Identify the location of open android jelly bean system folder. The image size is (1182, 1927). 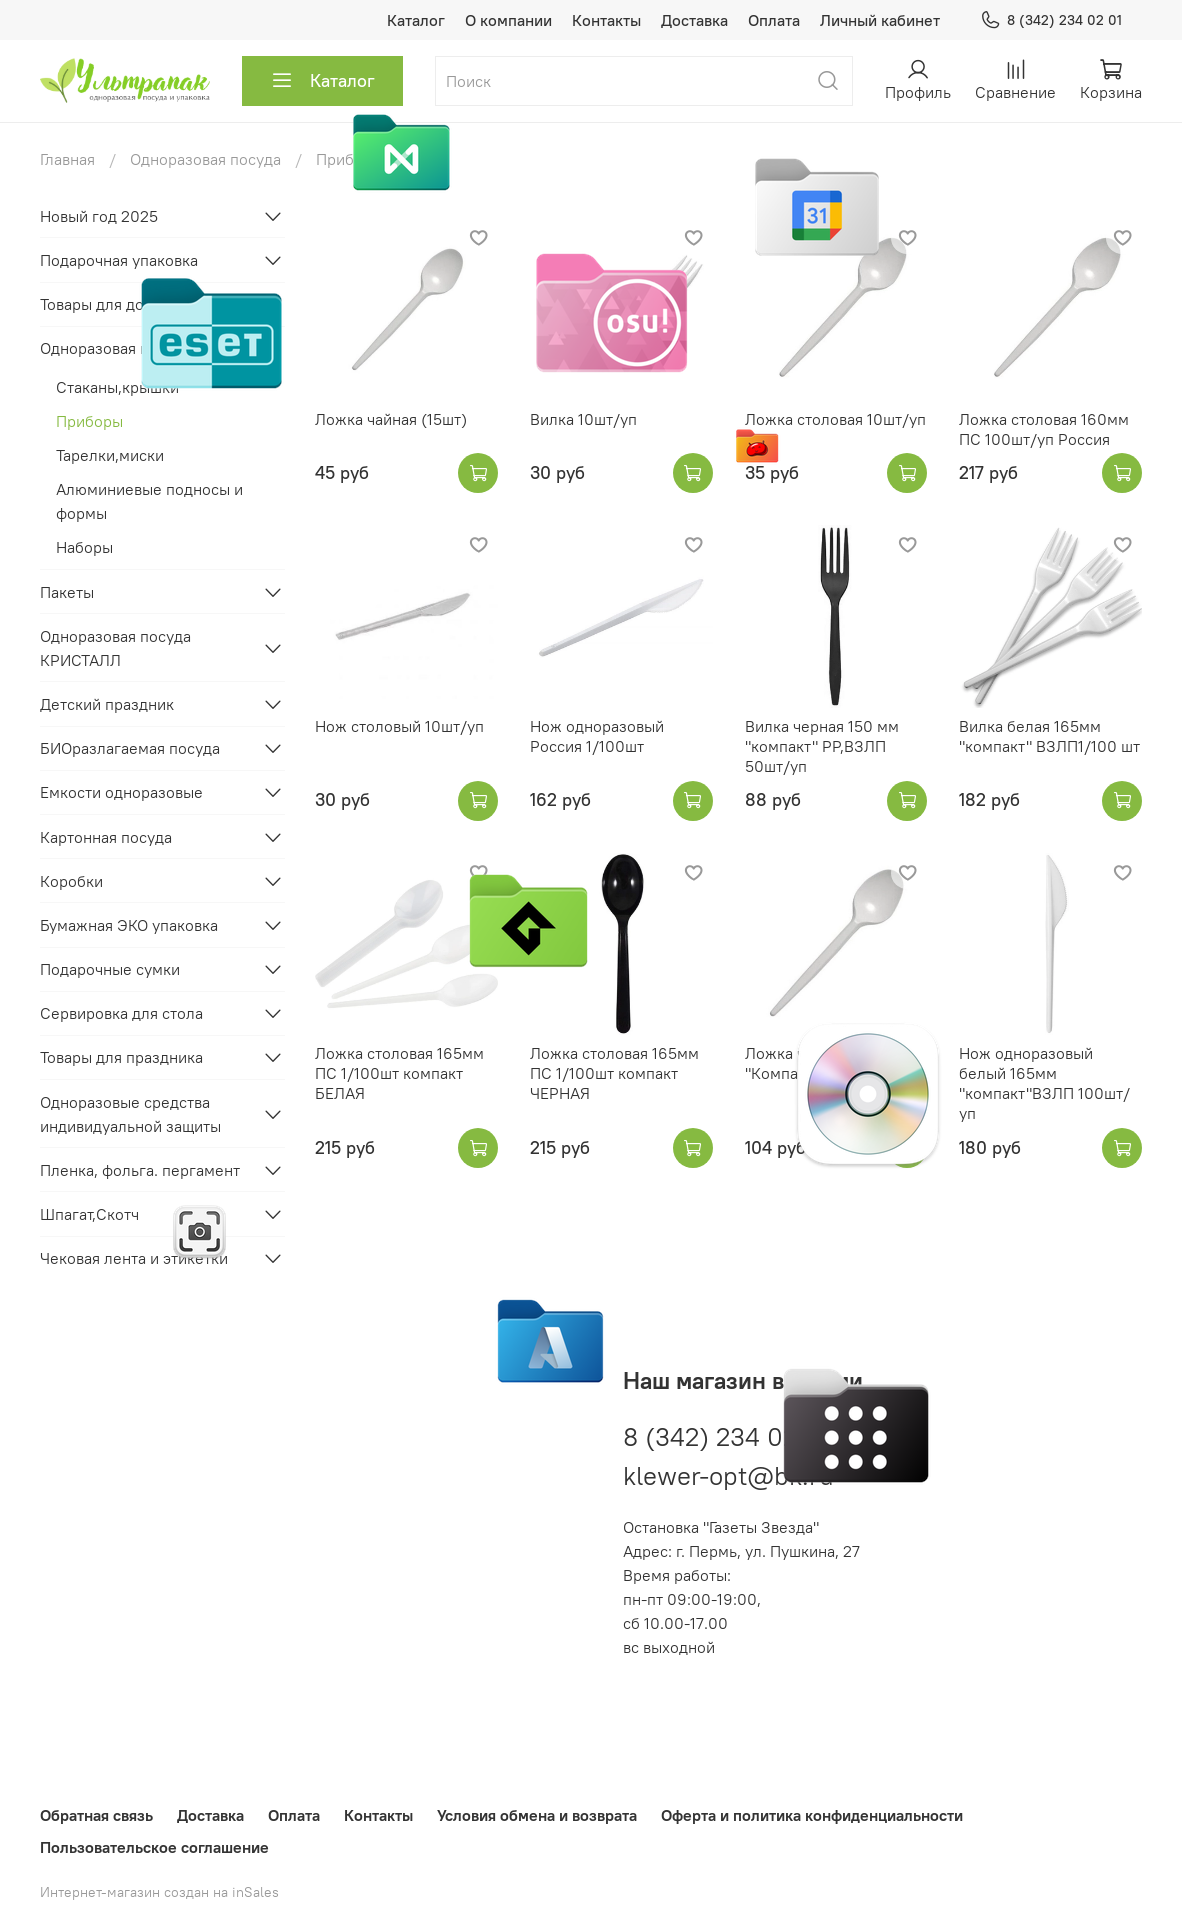
(757, 447).